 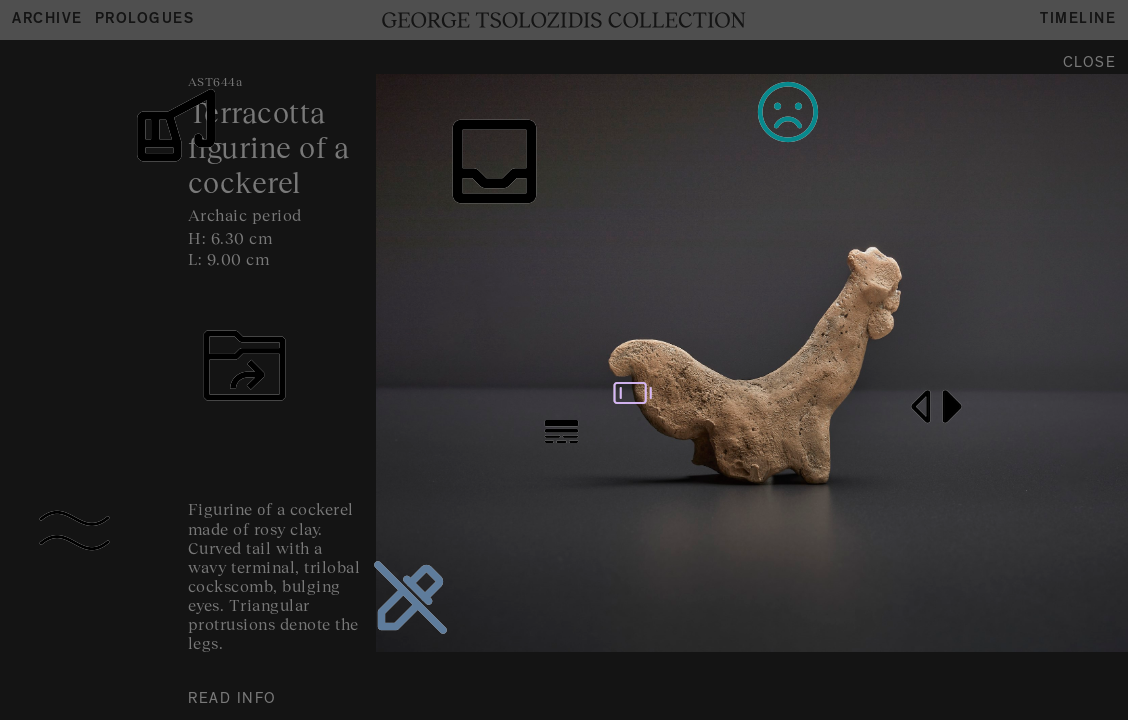 I want to click on color picker tool disabled, so click(x=410, y=597).